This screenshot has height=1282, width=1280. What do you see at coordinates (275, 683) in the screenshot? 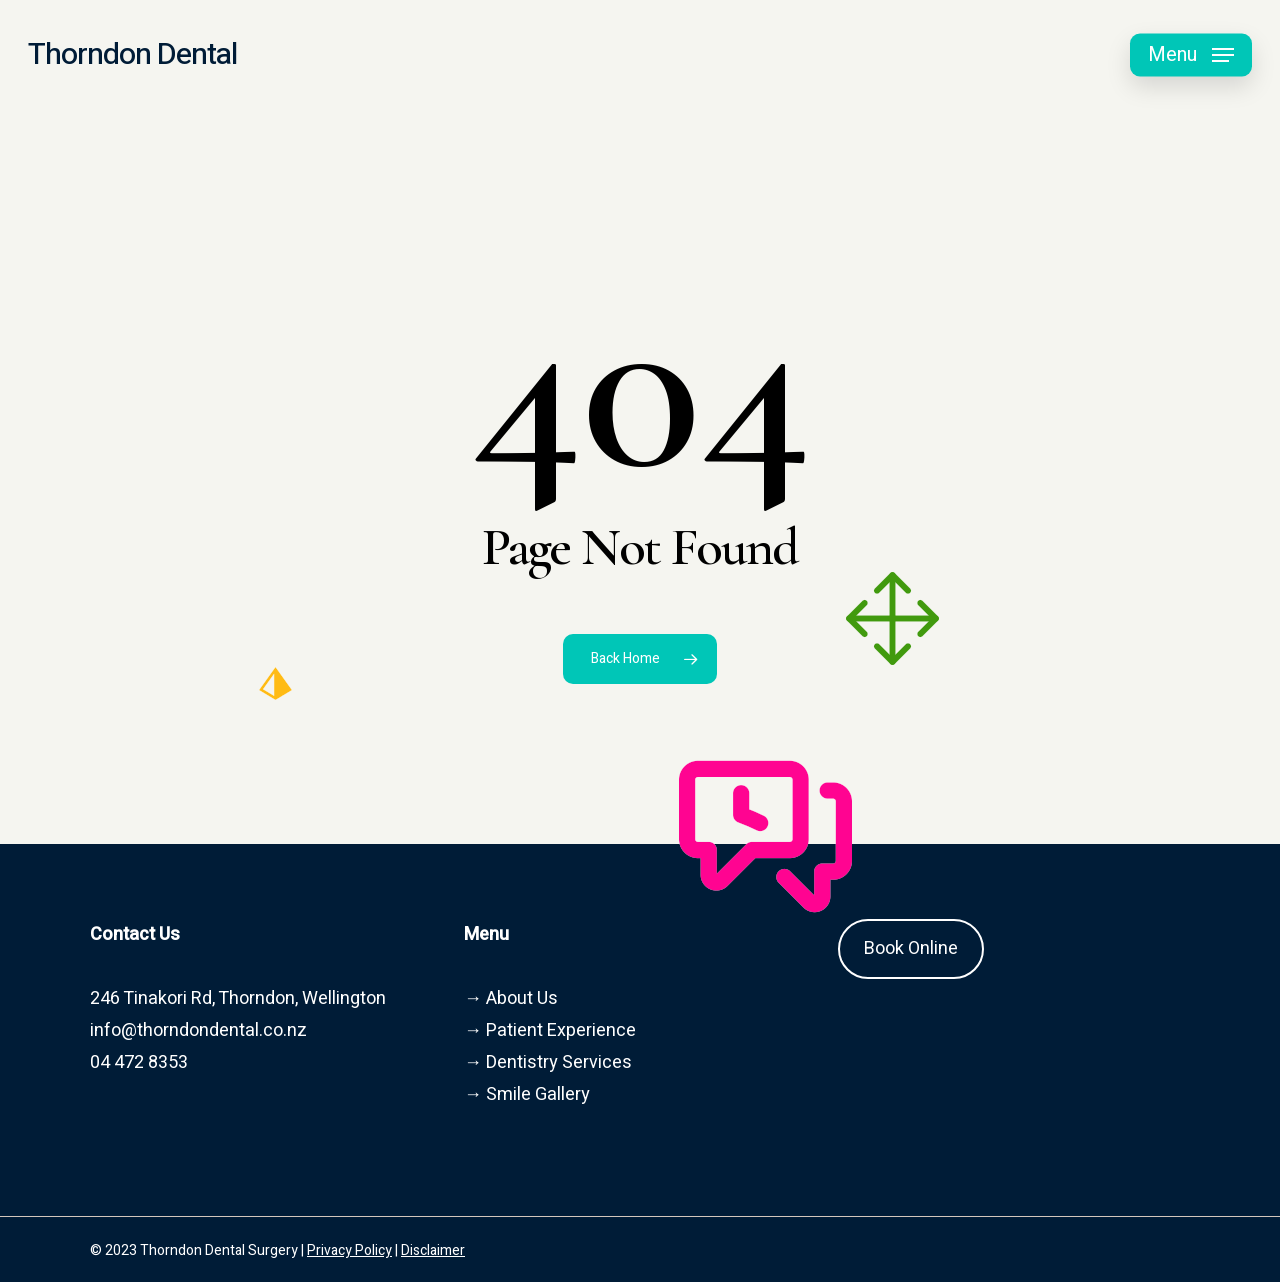
I see `access 3D modeling or rendering tools` at bounding box center [275, 683].